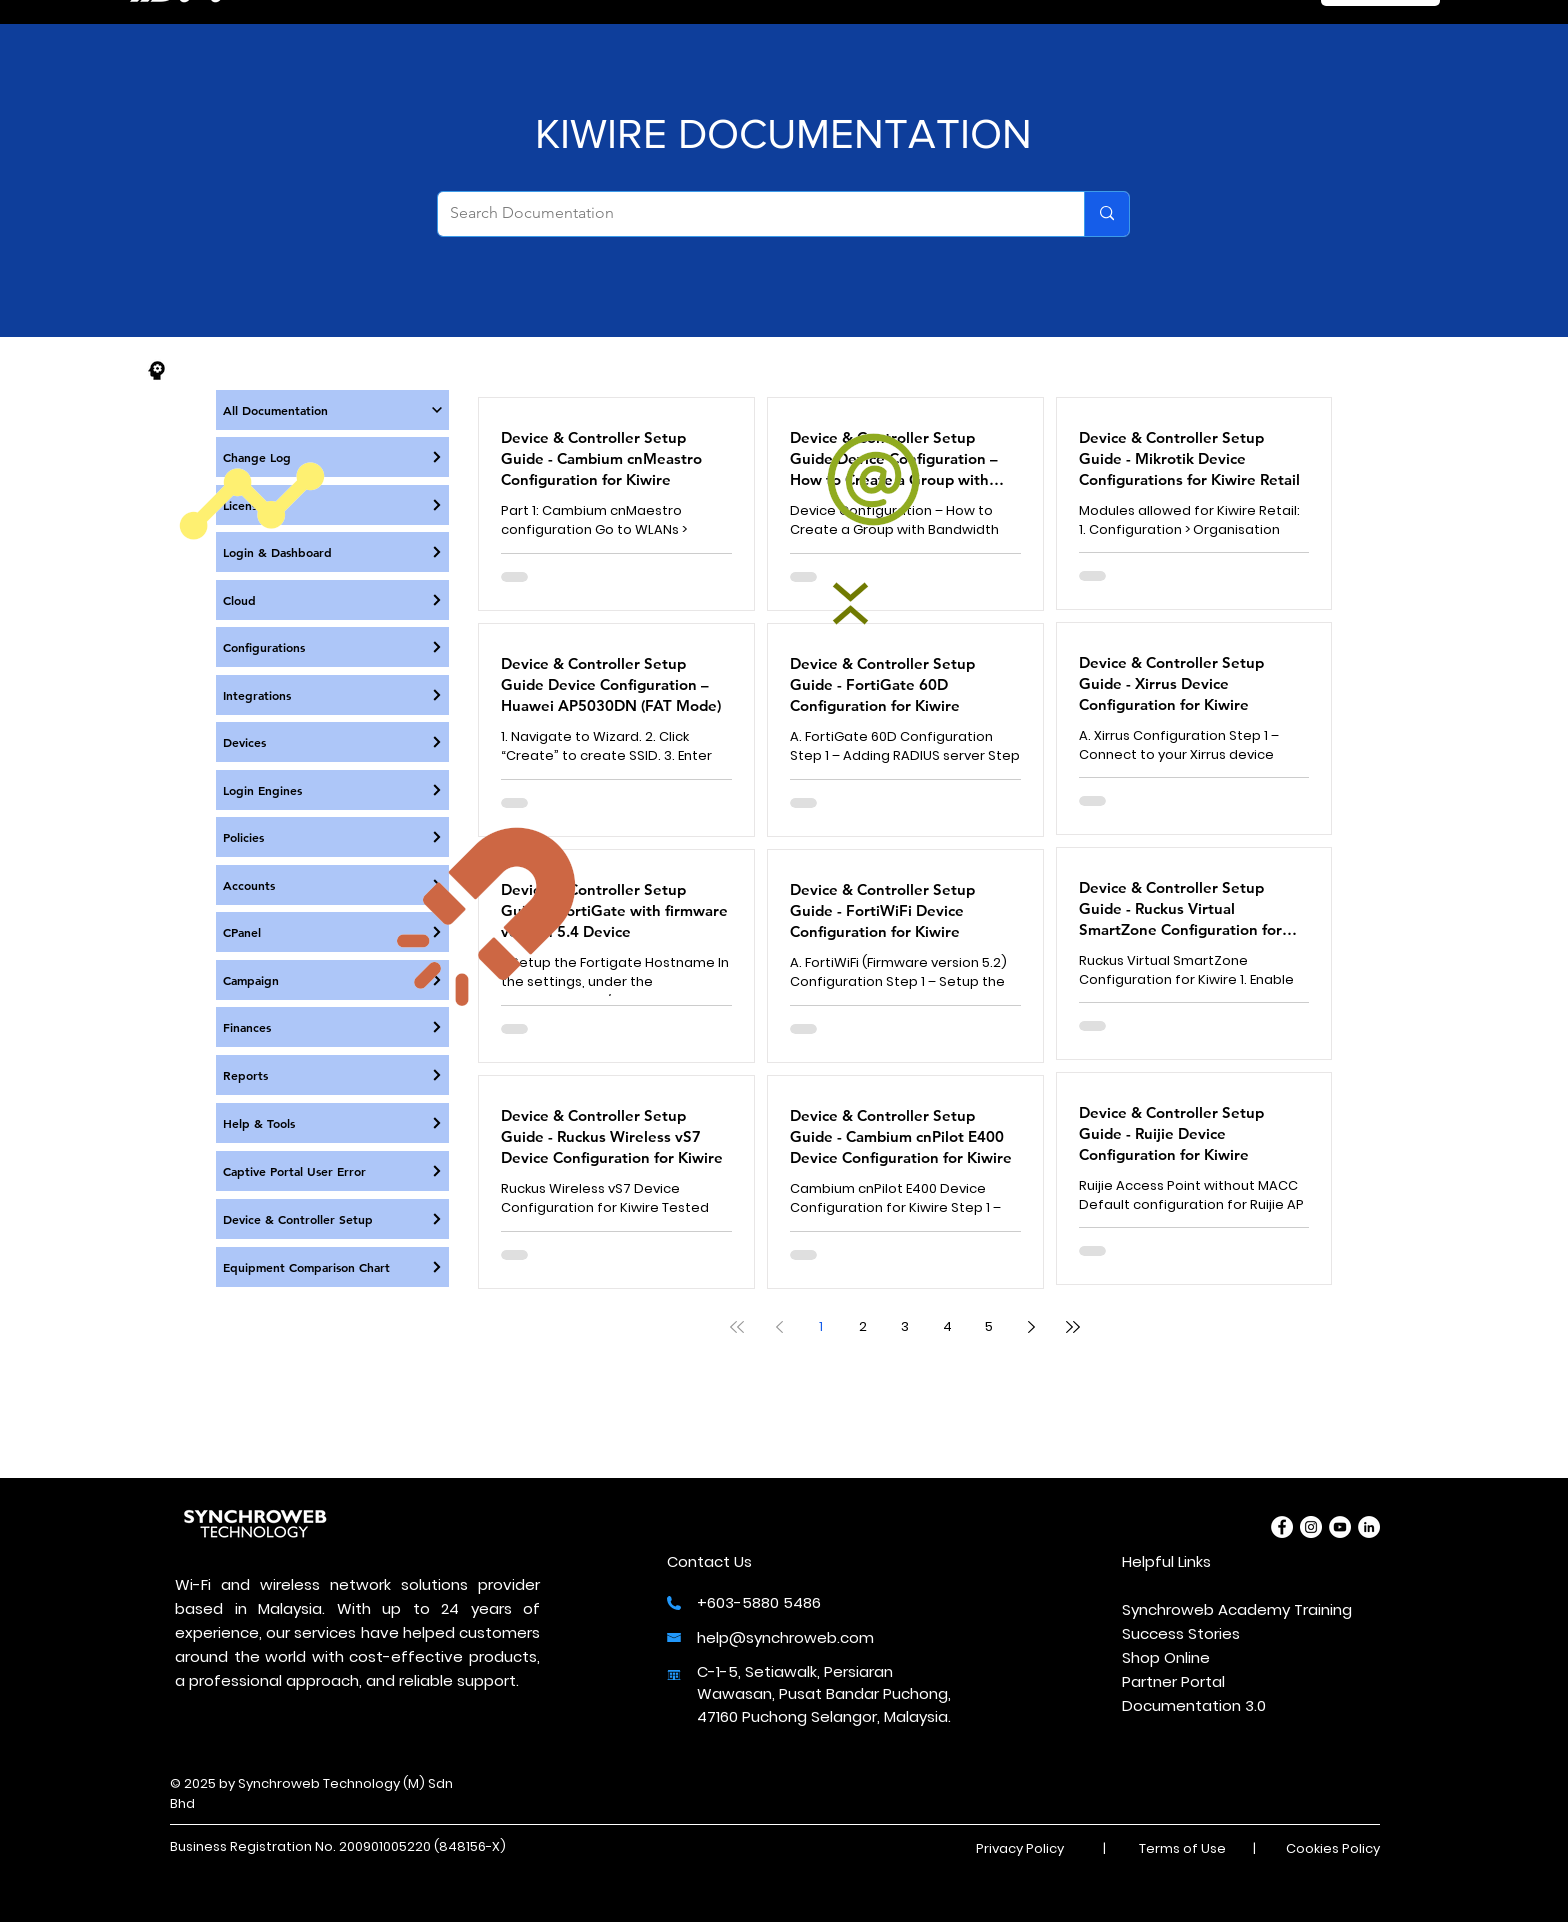  What do you see at coordinates (488, 915) in the screenshot?
I see `attract or pull related items together` at bounding box center [488, 915].